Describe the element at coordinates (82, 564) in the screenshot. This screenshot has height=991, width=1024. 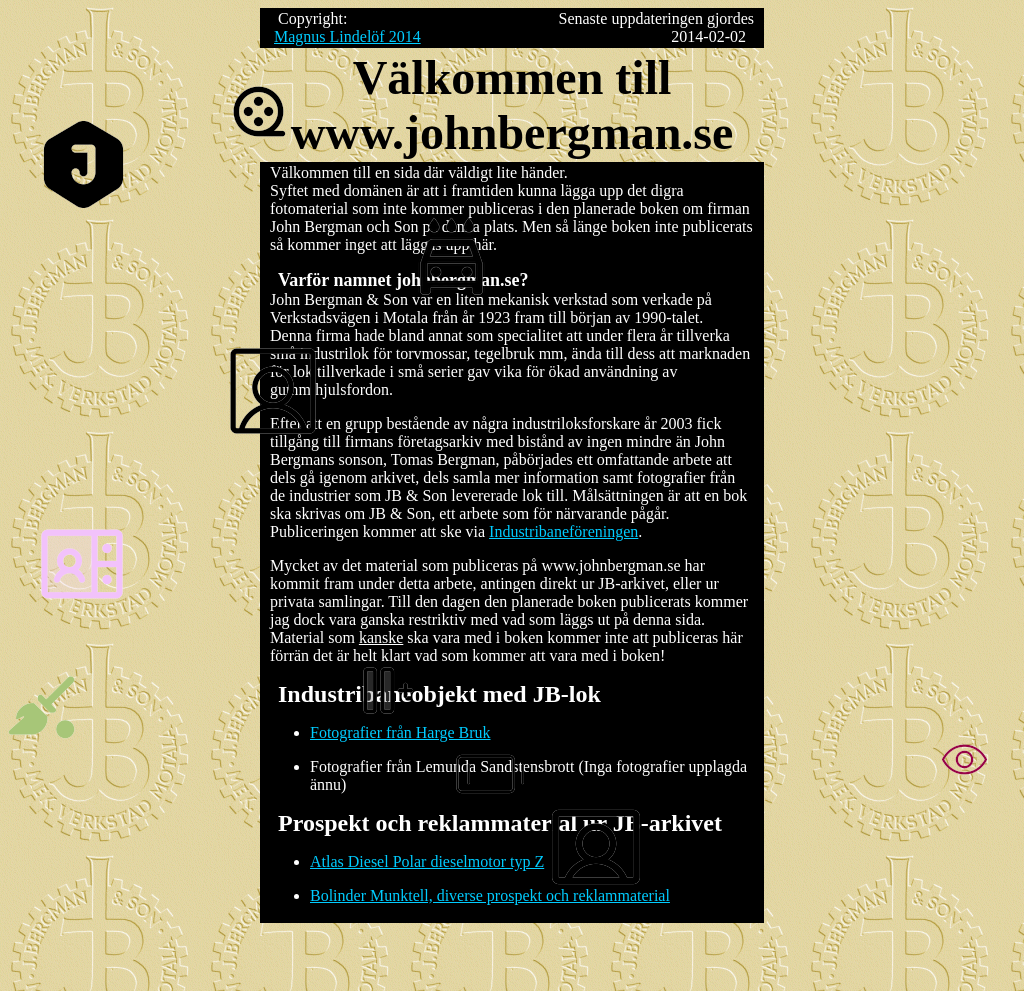
I see `start or join a video conference` at that location.